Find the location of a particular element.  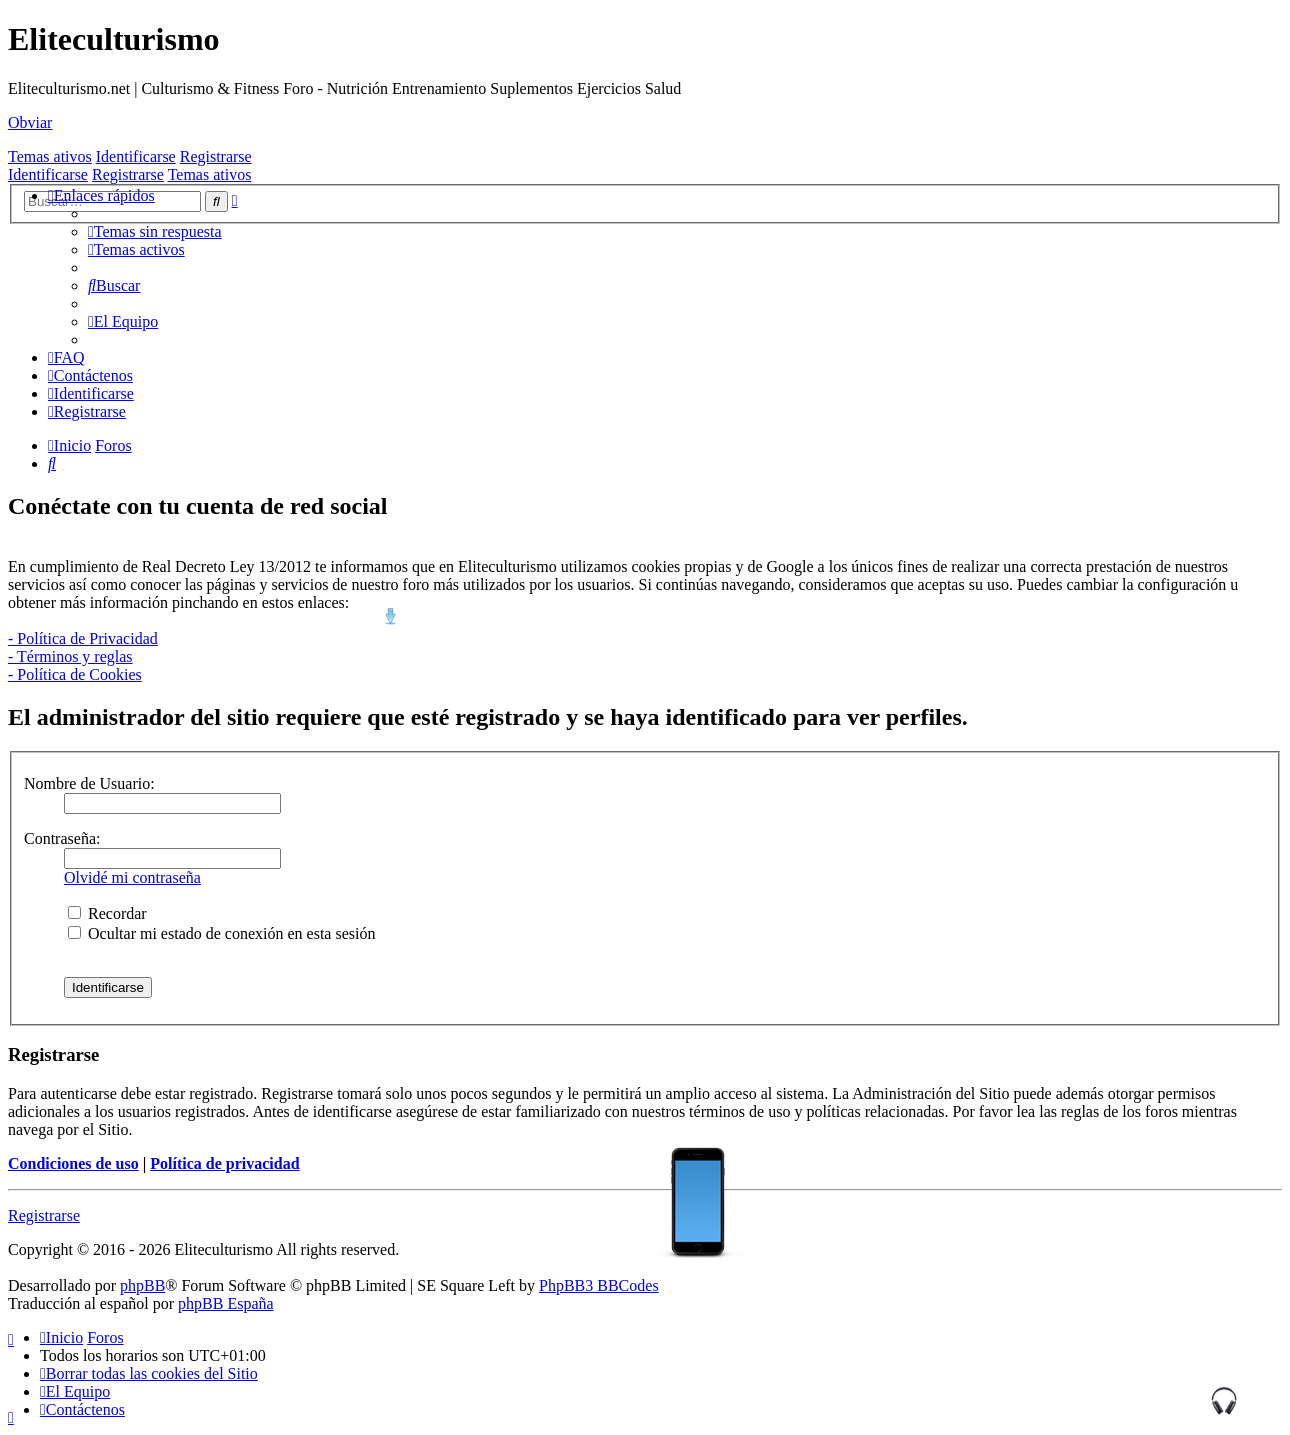

save file with a new name or location is located at coordinates (390, 616).